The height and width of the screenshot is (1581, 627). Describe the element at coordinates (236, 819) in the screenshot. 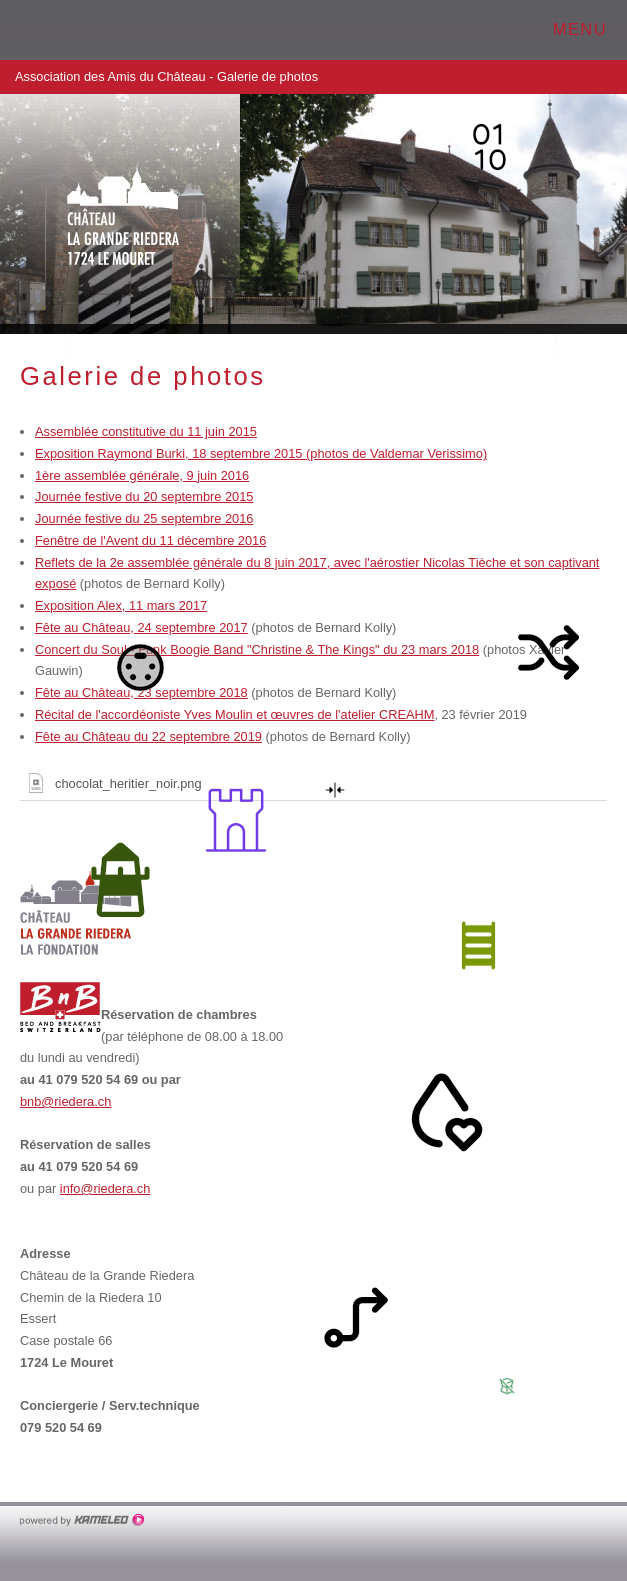

I see `access castle or fortress-themed content` at that location.